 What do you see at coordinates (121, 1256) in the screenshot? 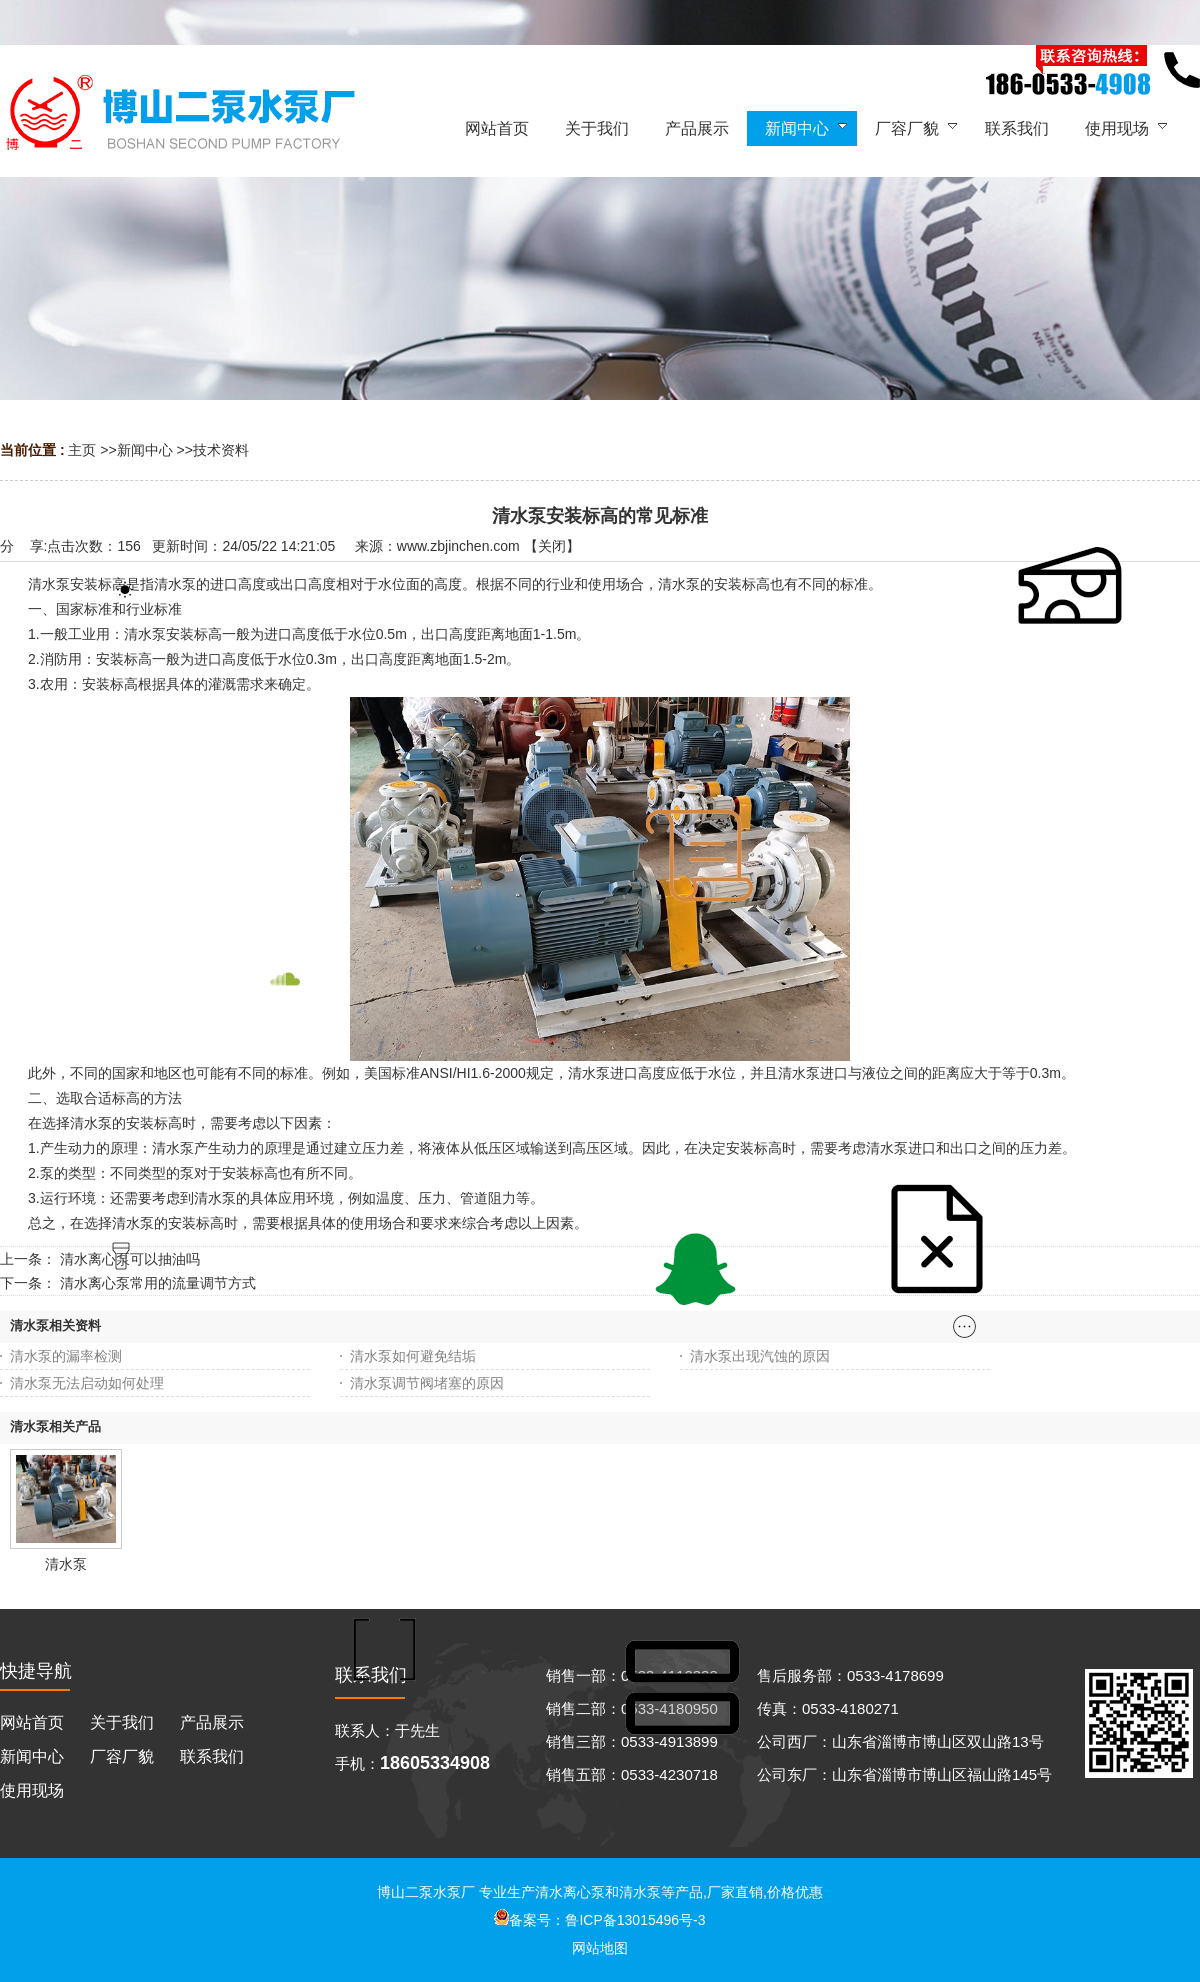
I see `toggle flashlight on or off` at bounding box center [121, 1256].